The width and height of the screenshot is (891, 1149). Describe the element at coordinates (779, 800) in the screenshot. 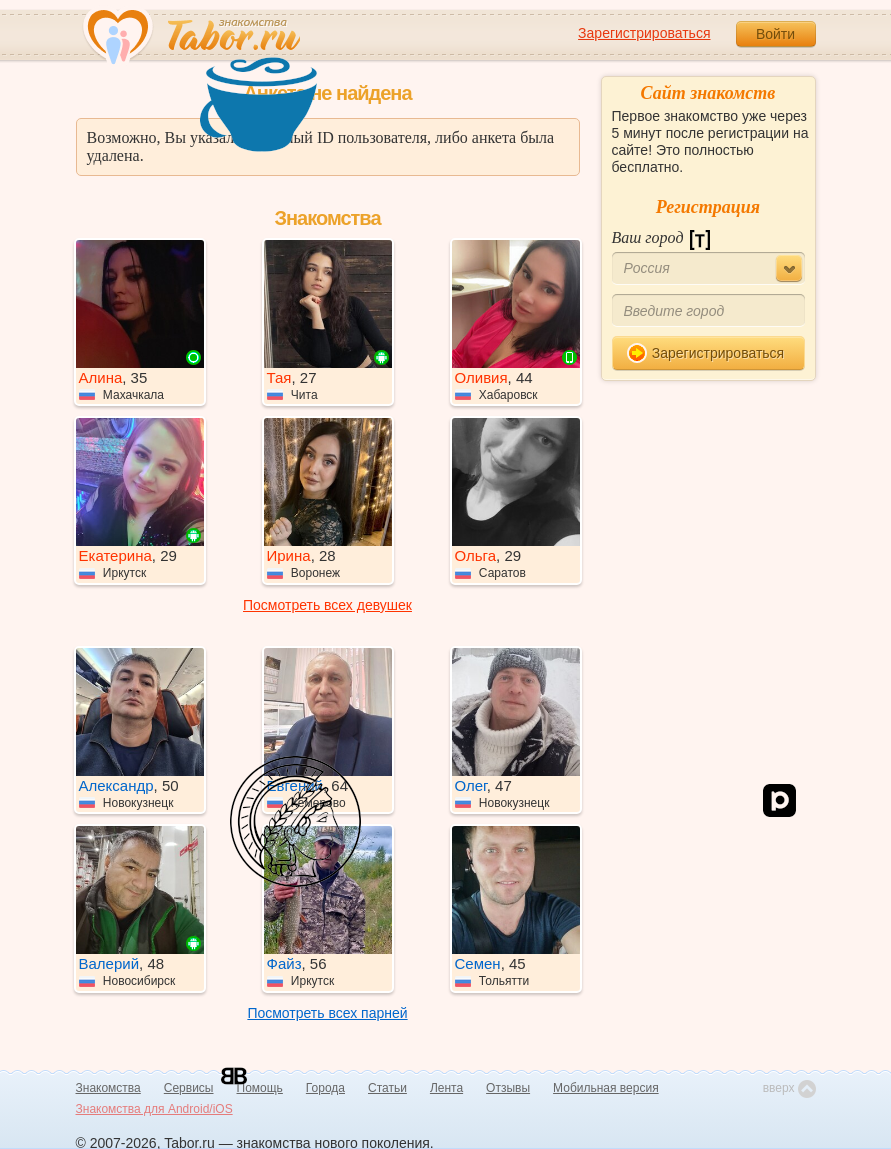

I see `open pixiv app` at that location.